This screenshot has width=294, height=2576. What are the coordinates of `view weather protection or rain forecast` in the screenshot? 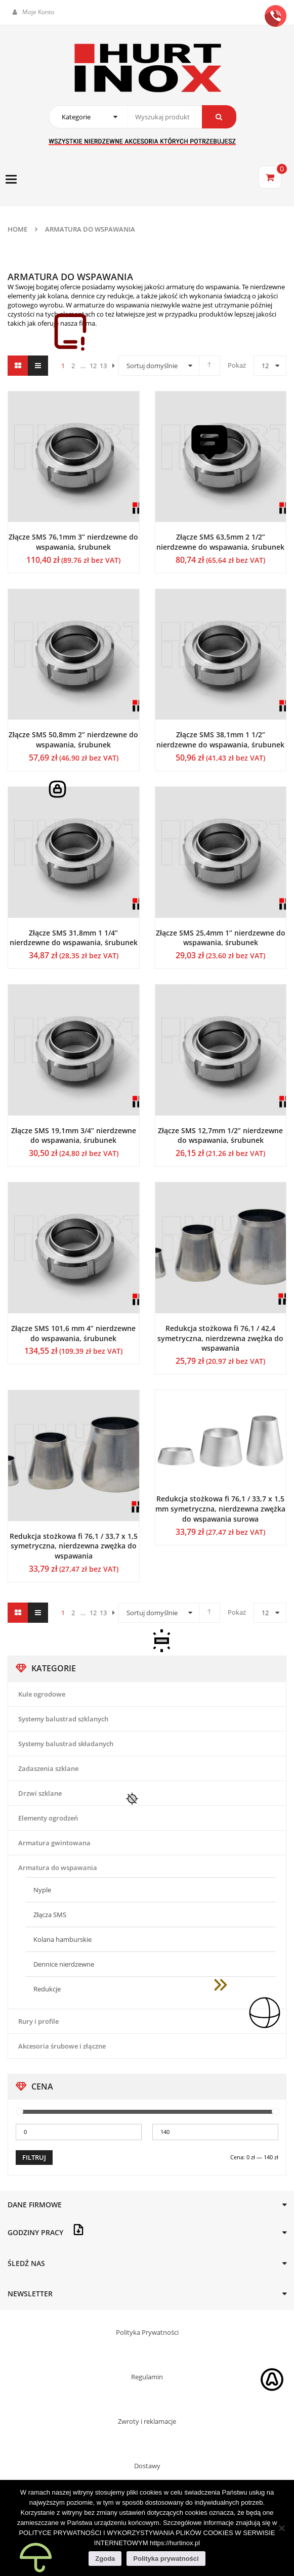 It's located at (35, 2557).